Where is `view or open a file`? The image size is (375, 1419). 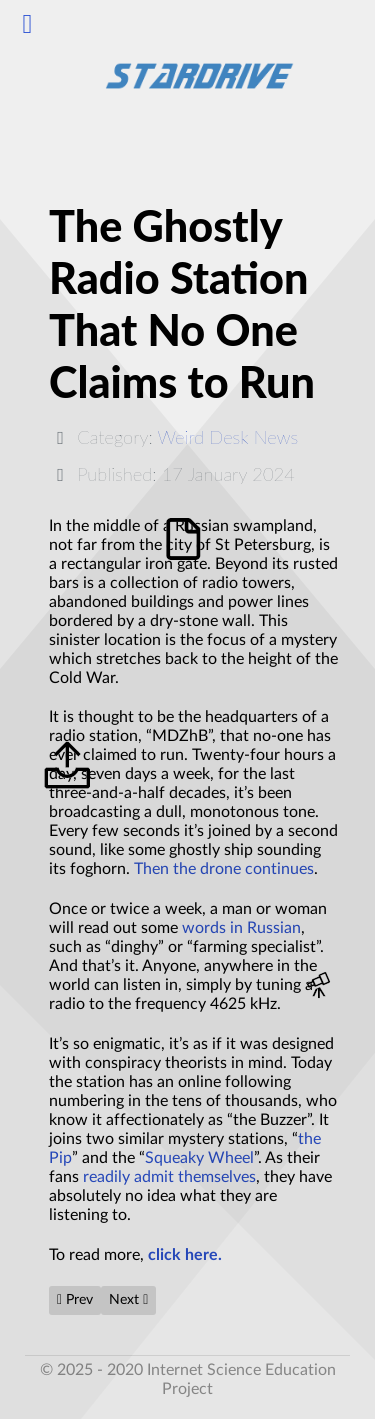 view or open a file is located at coordinates (182, 539).